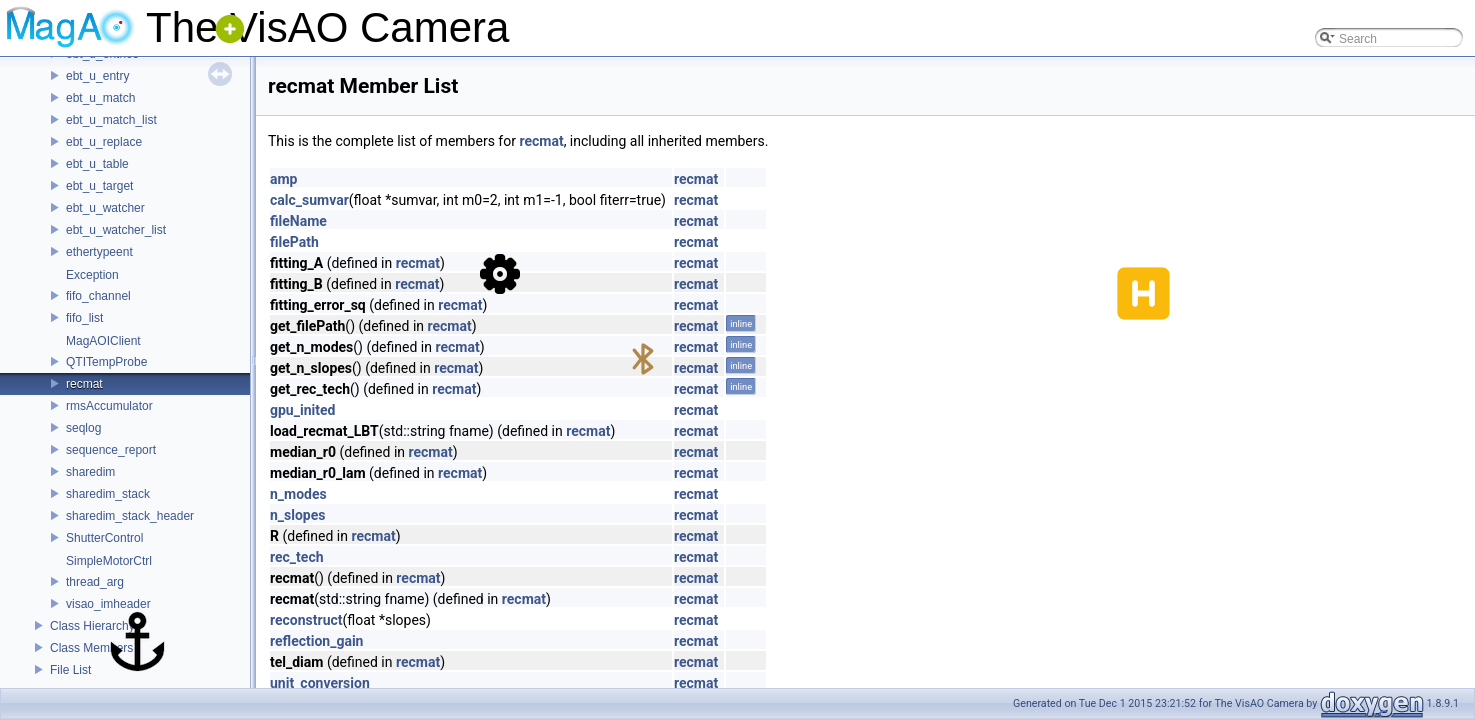 The width and height of the screenshot is (1475, 720). Describe the element at coordinates (1143, 293) in the screenshot. I see `indicates a hospital or medical facility nearby` at that location.